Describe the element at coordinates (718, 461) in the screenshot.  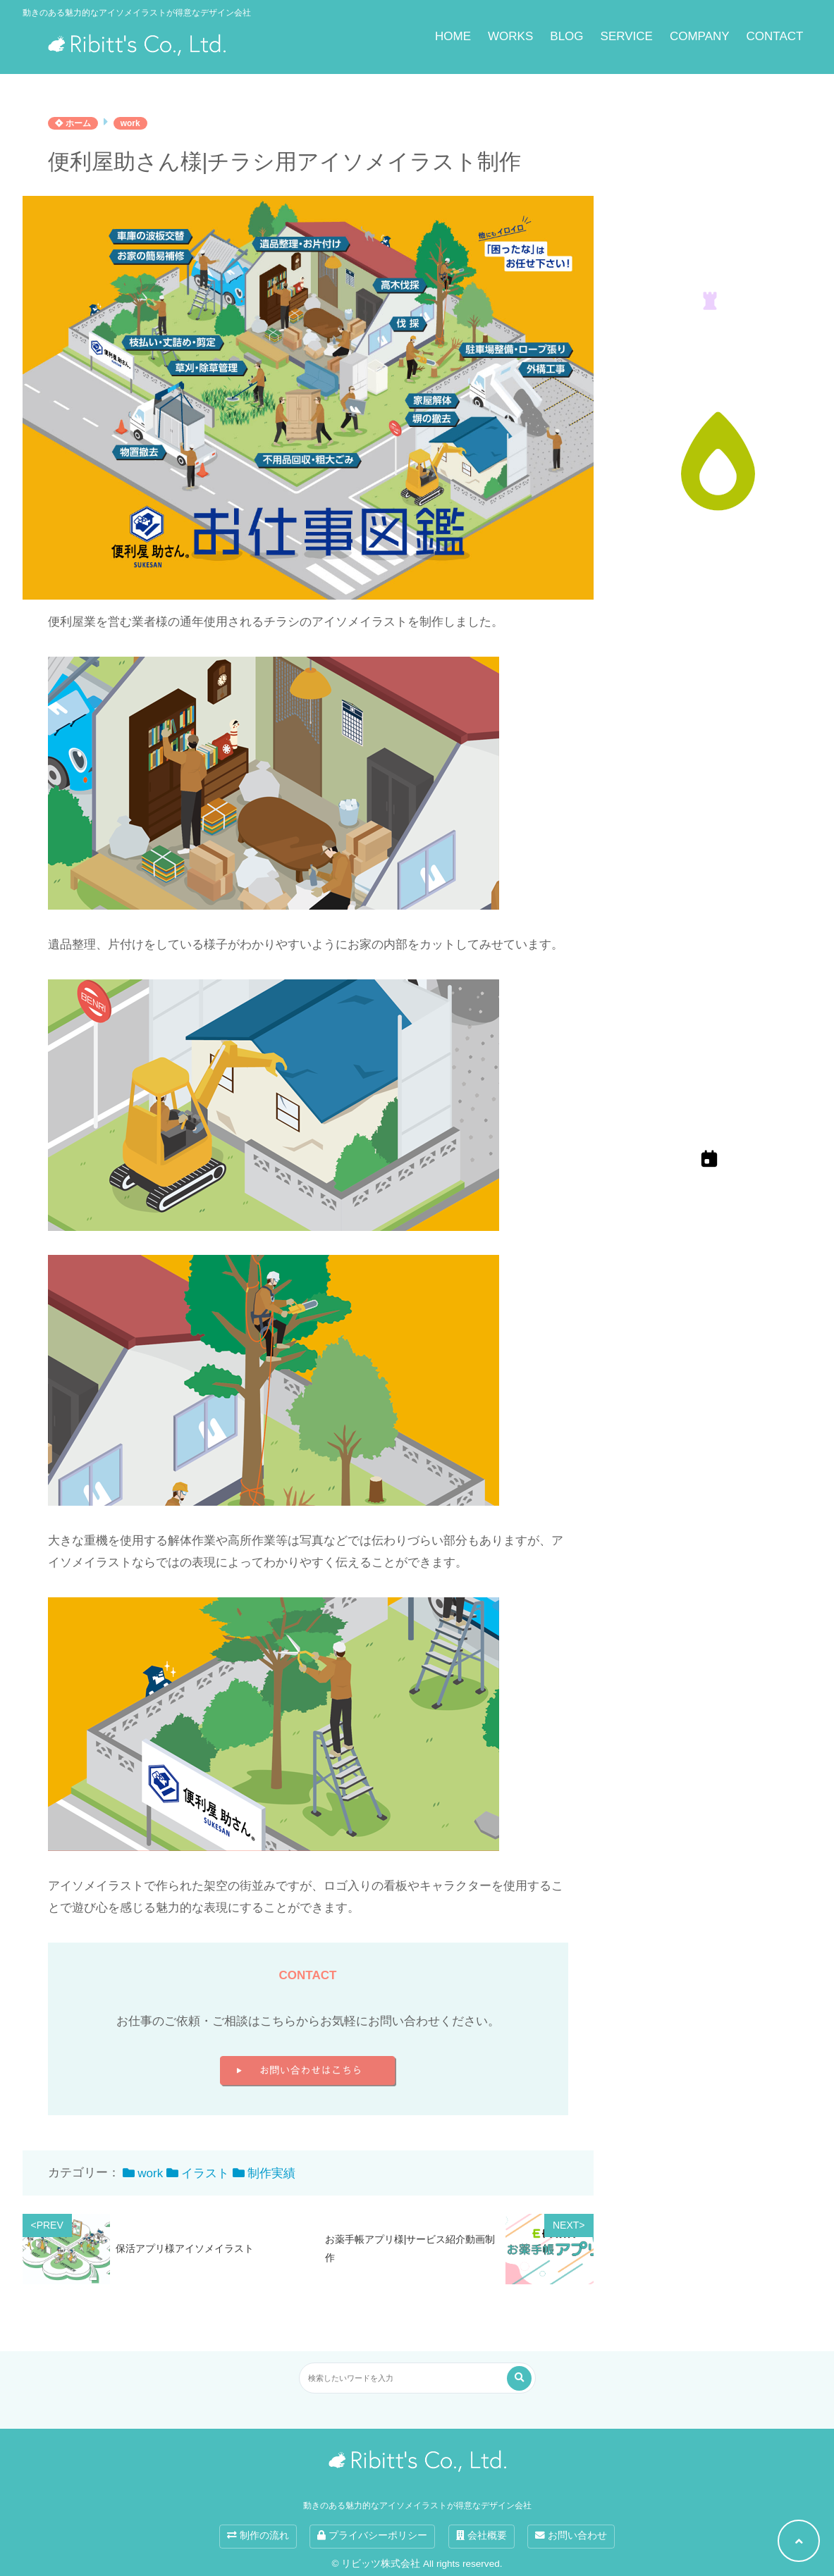
I see `indicates flammable or combustible content` at that location.